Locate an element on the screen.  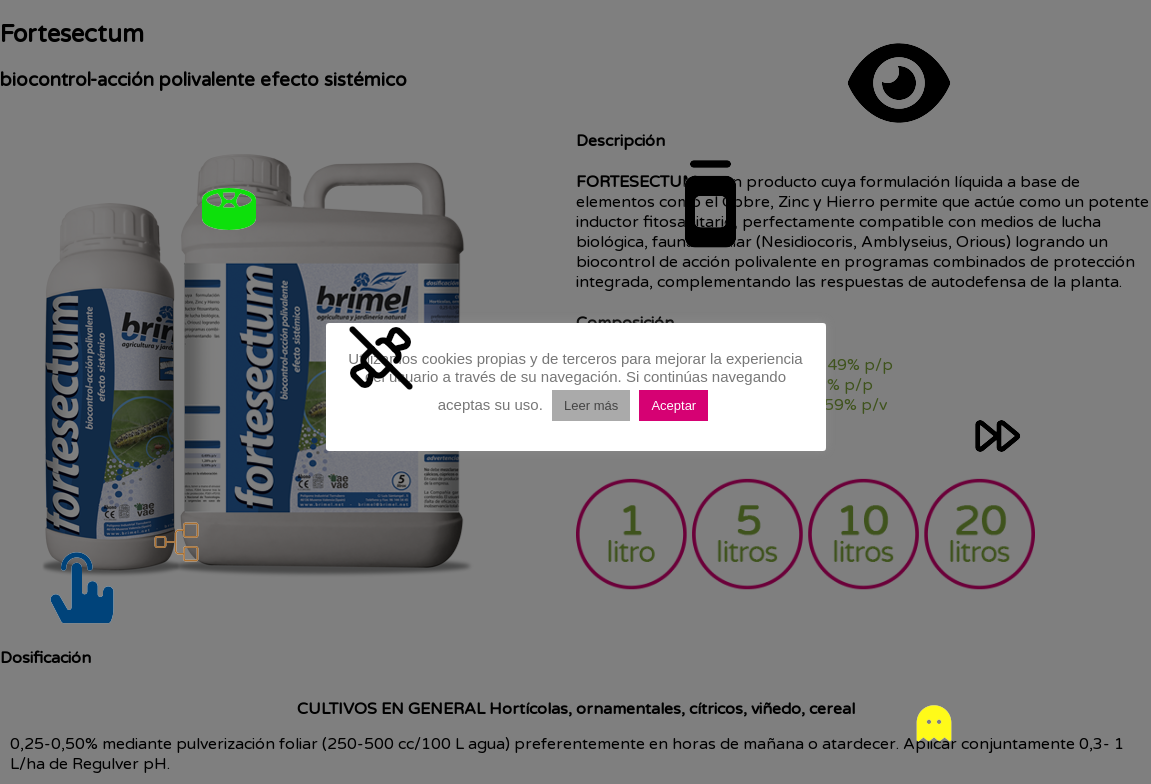
store or save items in a container is located at coordinates (710, 206).